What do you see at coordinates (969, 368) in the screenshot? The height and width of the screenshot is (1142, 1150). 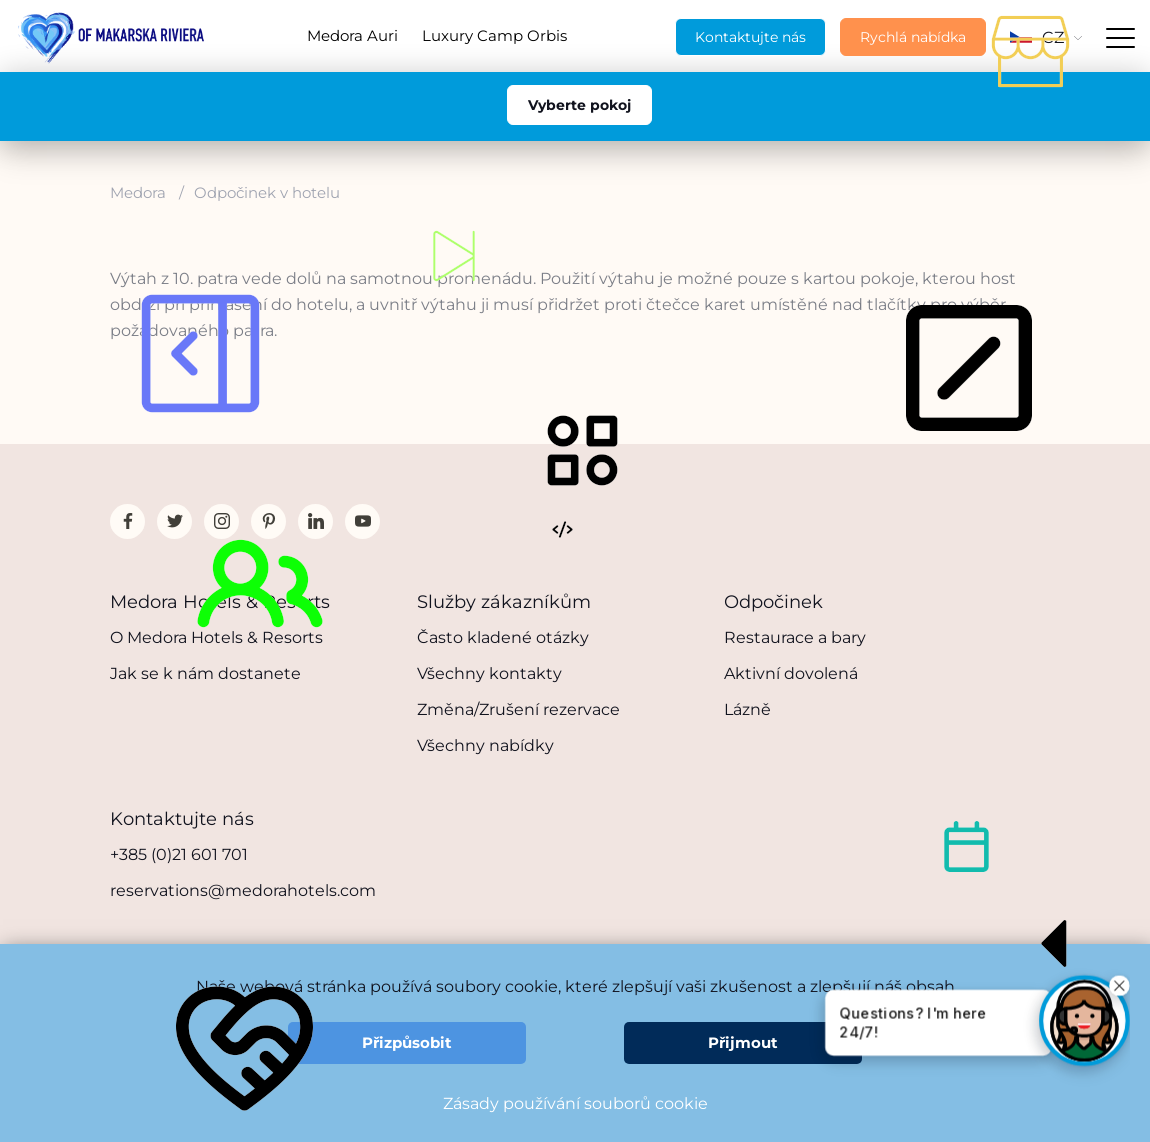 I see `indicates a file ignored in diff comparison` at bounding box center [969, 368].